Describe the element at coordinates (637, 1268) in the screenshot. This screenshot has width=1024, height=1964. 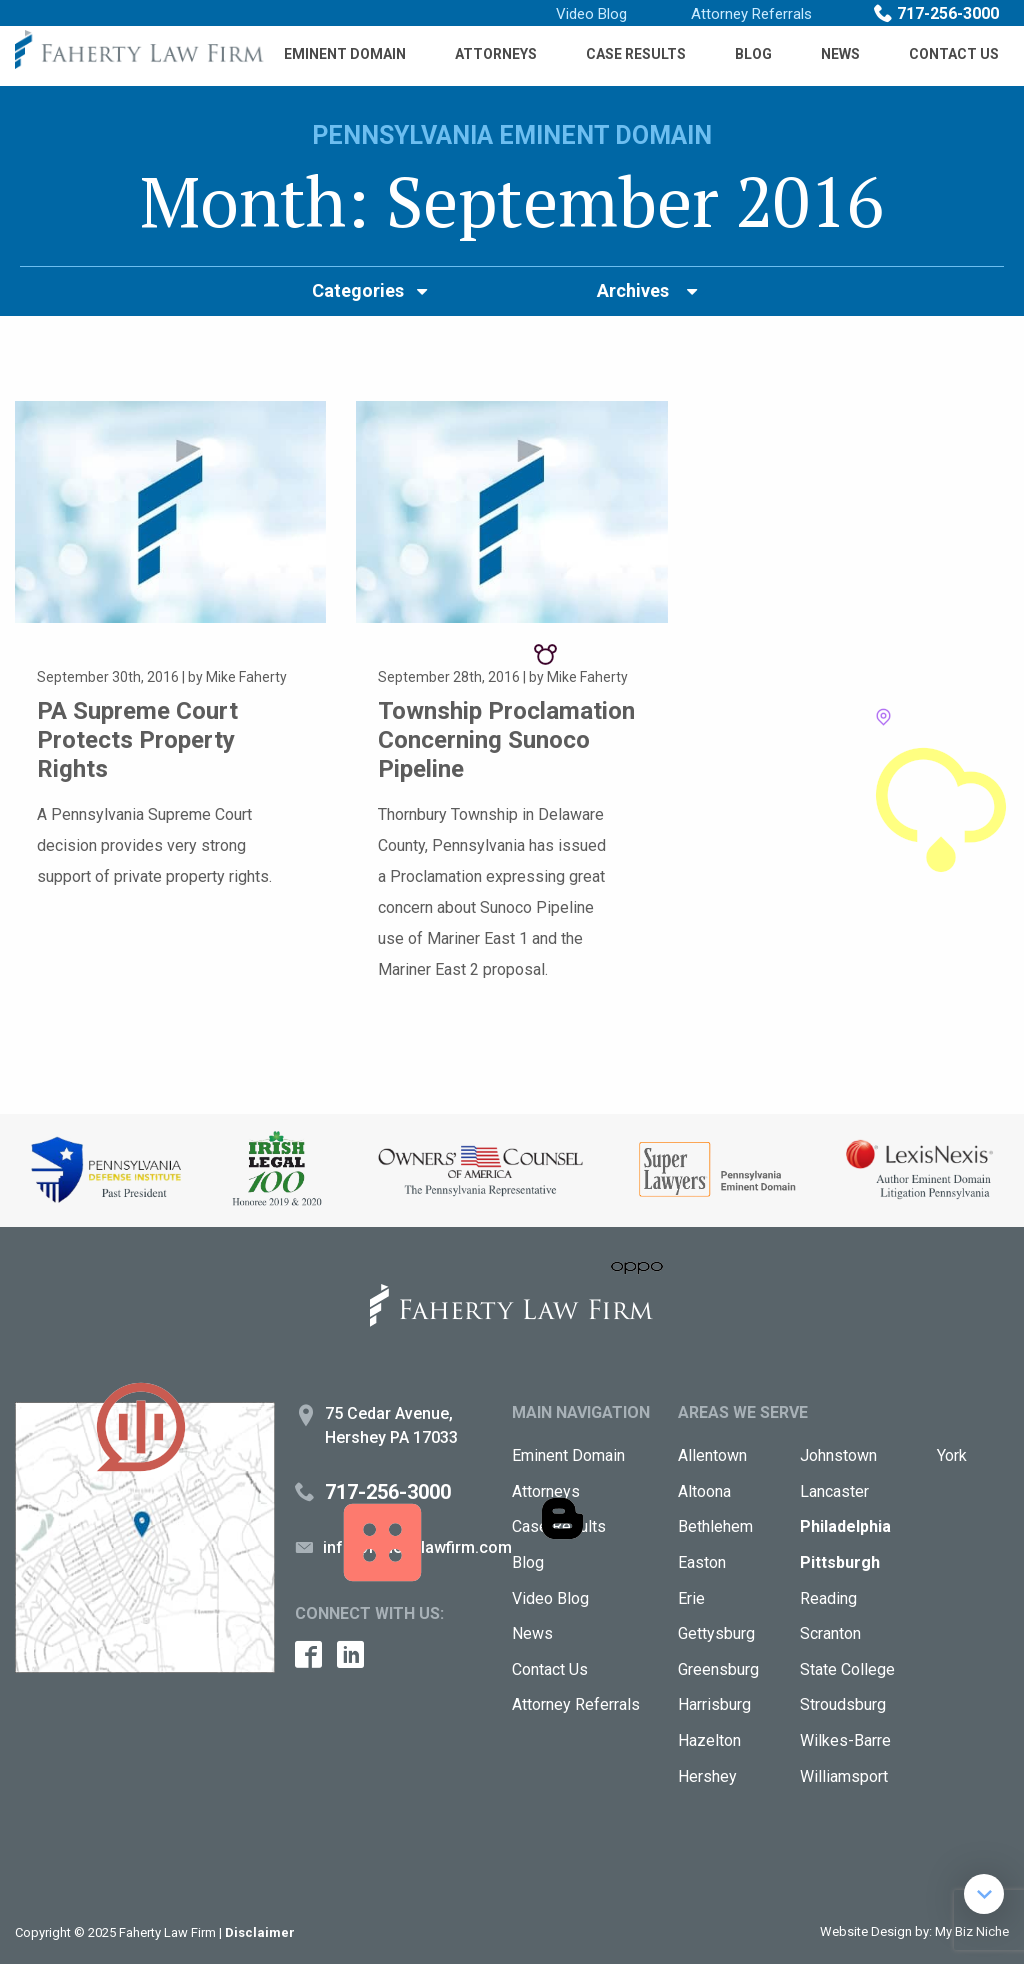
I see `visit the oppo website or app` at that location.